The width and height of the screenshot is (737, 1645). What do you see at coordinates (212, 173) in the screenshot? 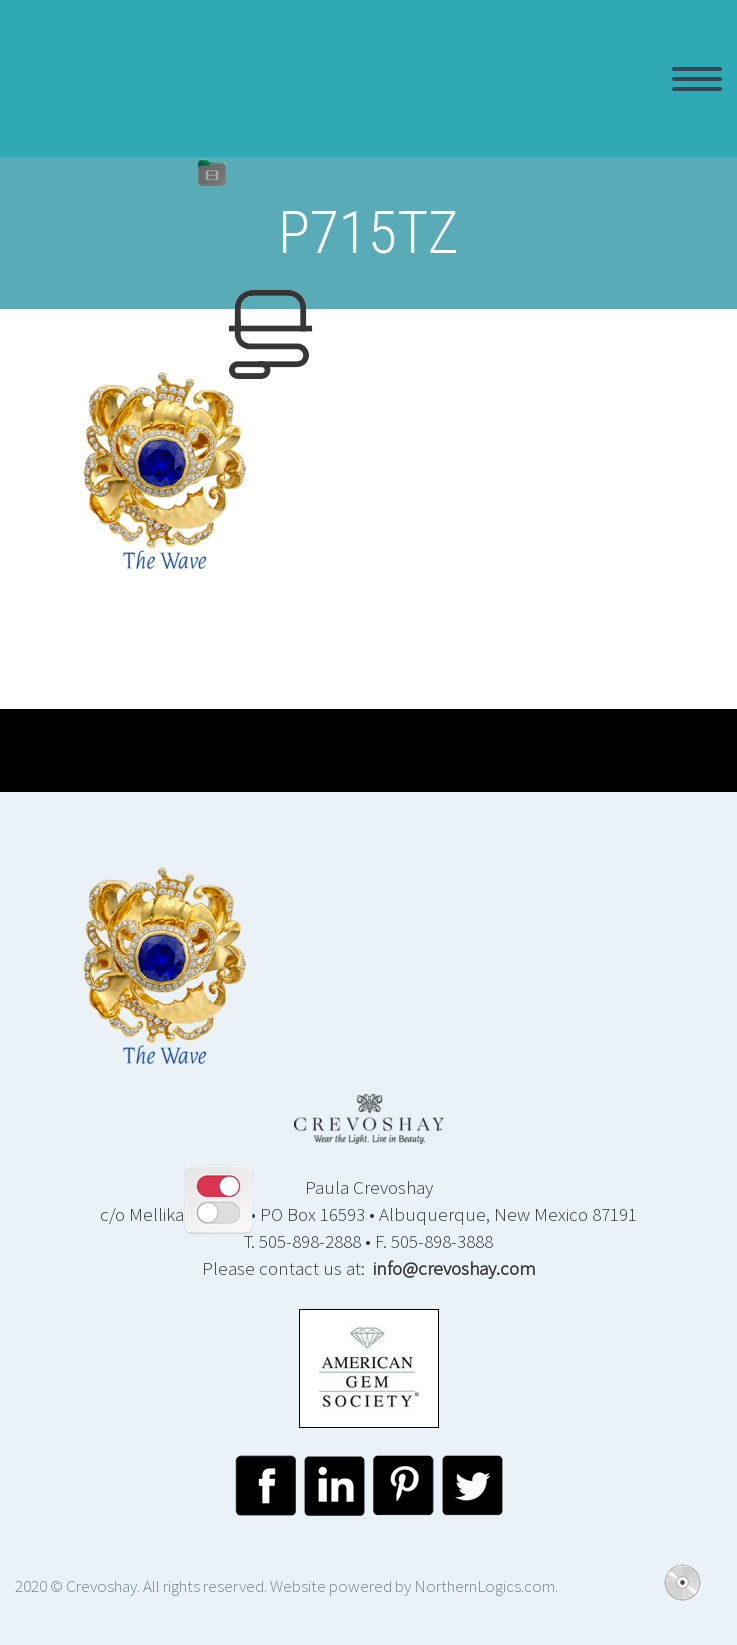
I see `open your videos folder` at bounding box center [212, 173].